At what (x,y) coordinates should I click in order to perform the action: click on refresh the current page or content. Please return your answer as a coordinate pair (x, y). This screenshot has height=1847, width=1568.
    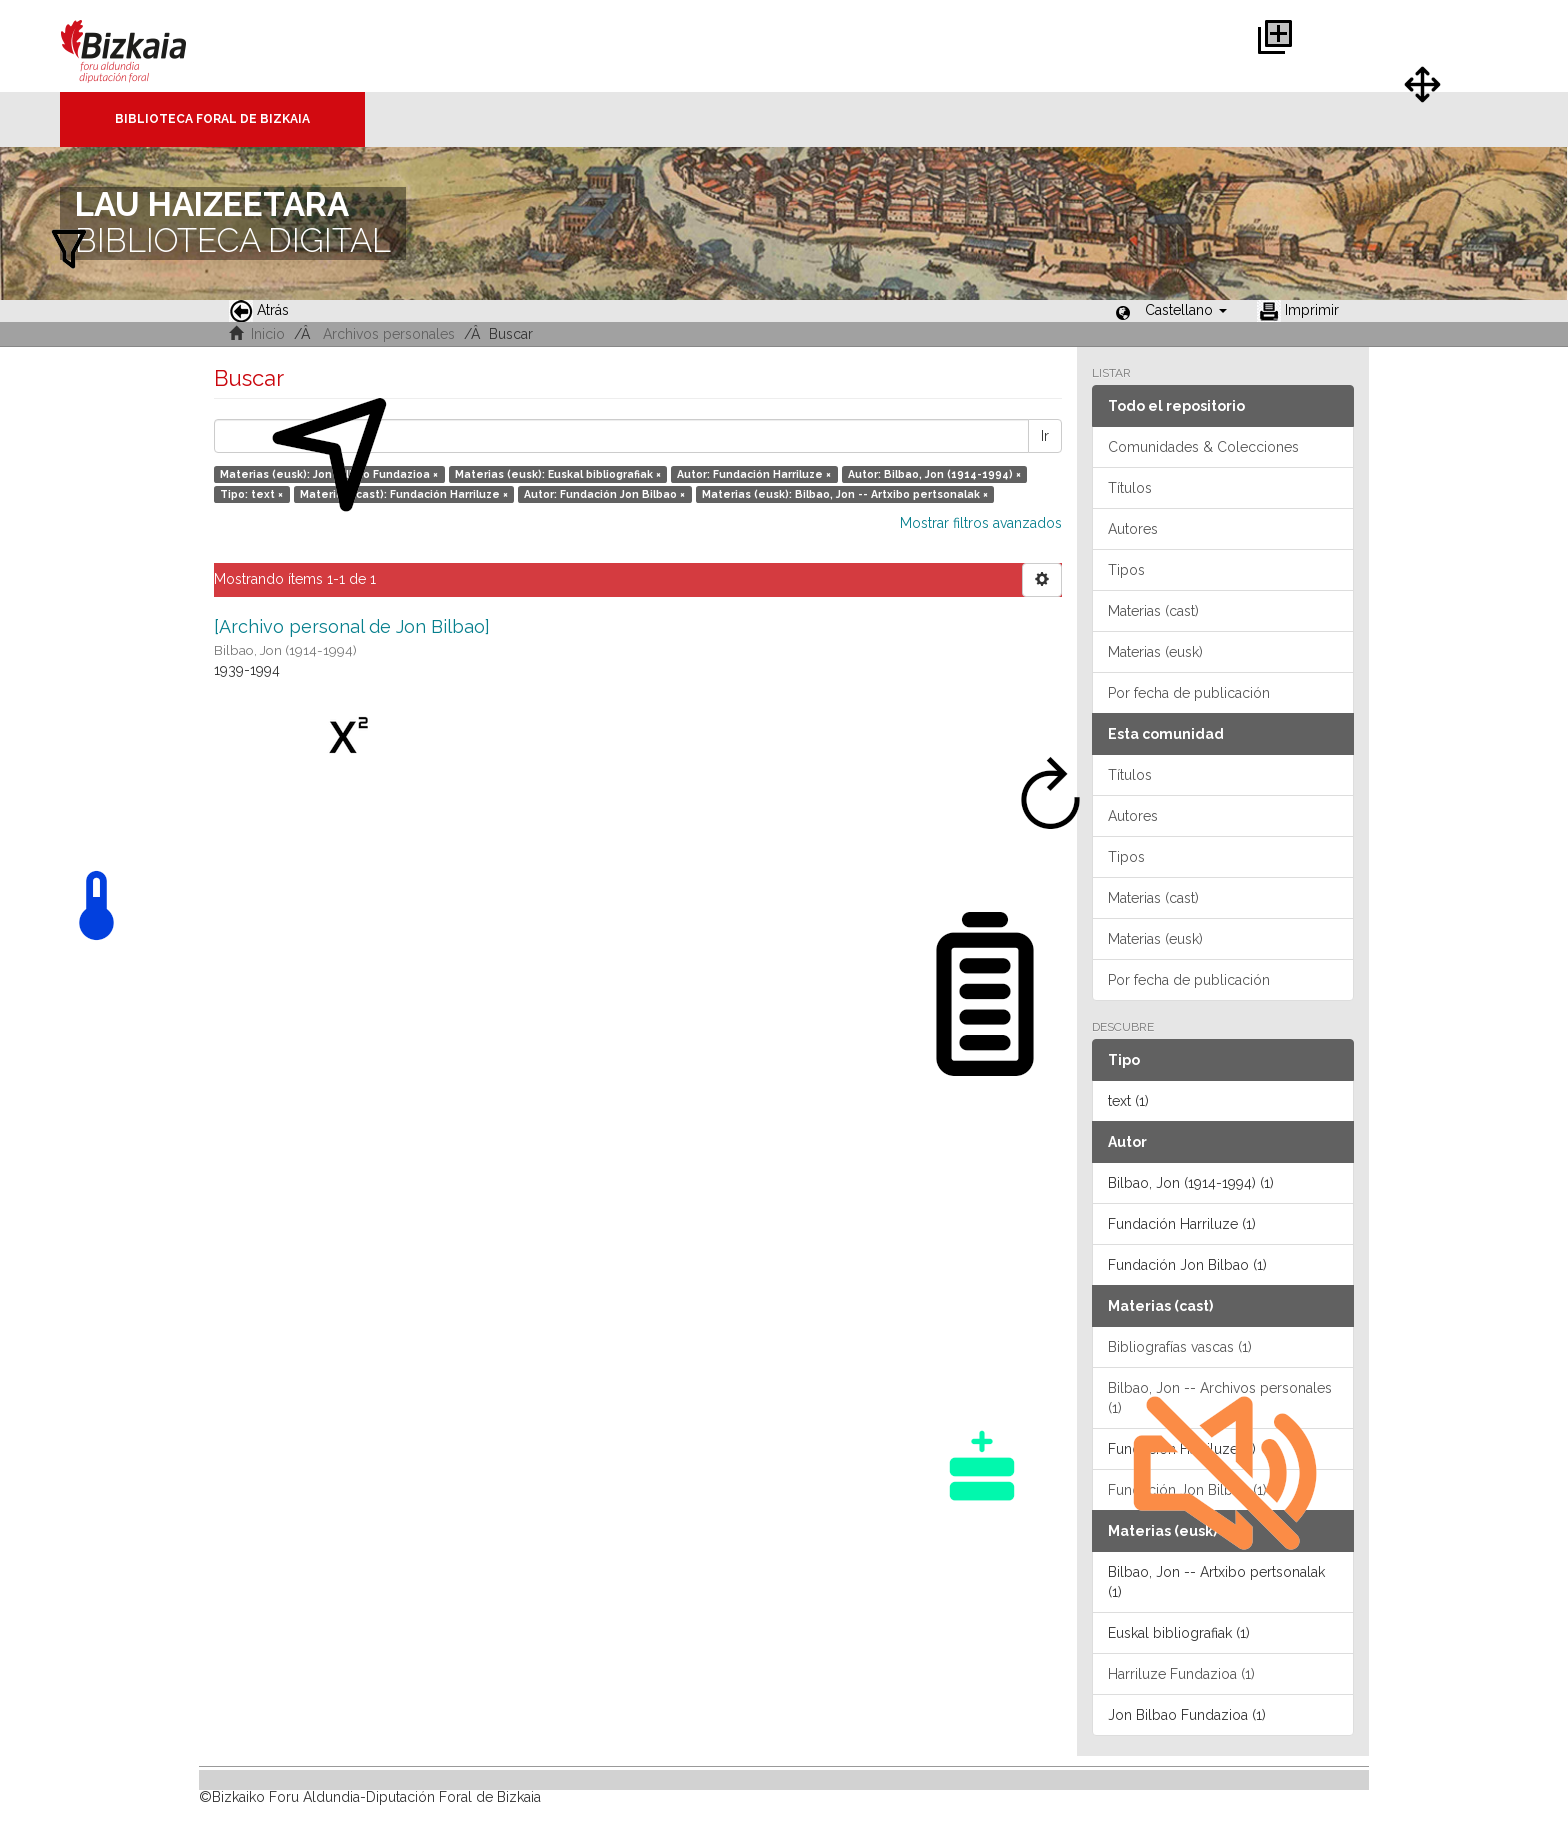
    Looking at the image, I should click on (1050, 793).